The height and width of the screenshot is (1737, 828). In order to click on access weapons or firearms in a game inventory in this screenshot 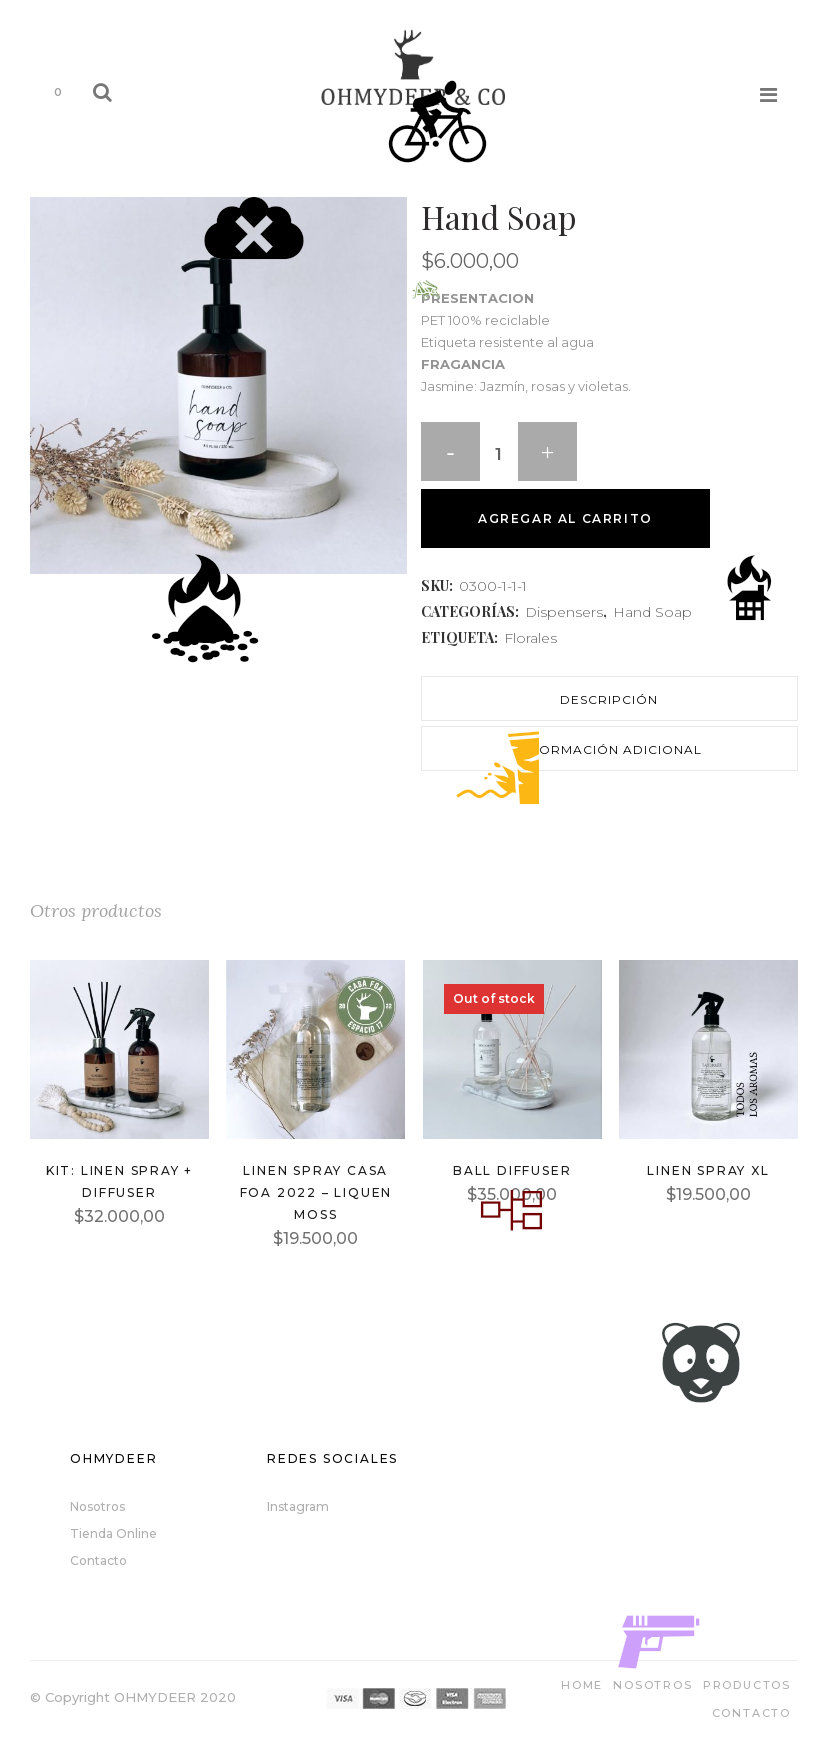, I will do `click(658, 1640)`.